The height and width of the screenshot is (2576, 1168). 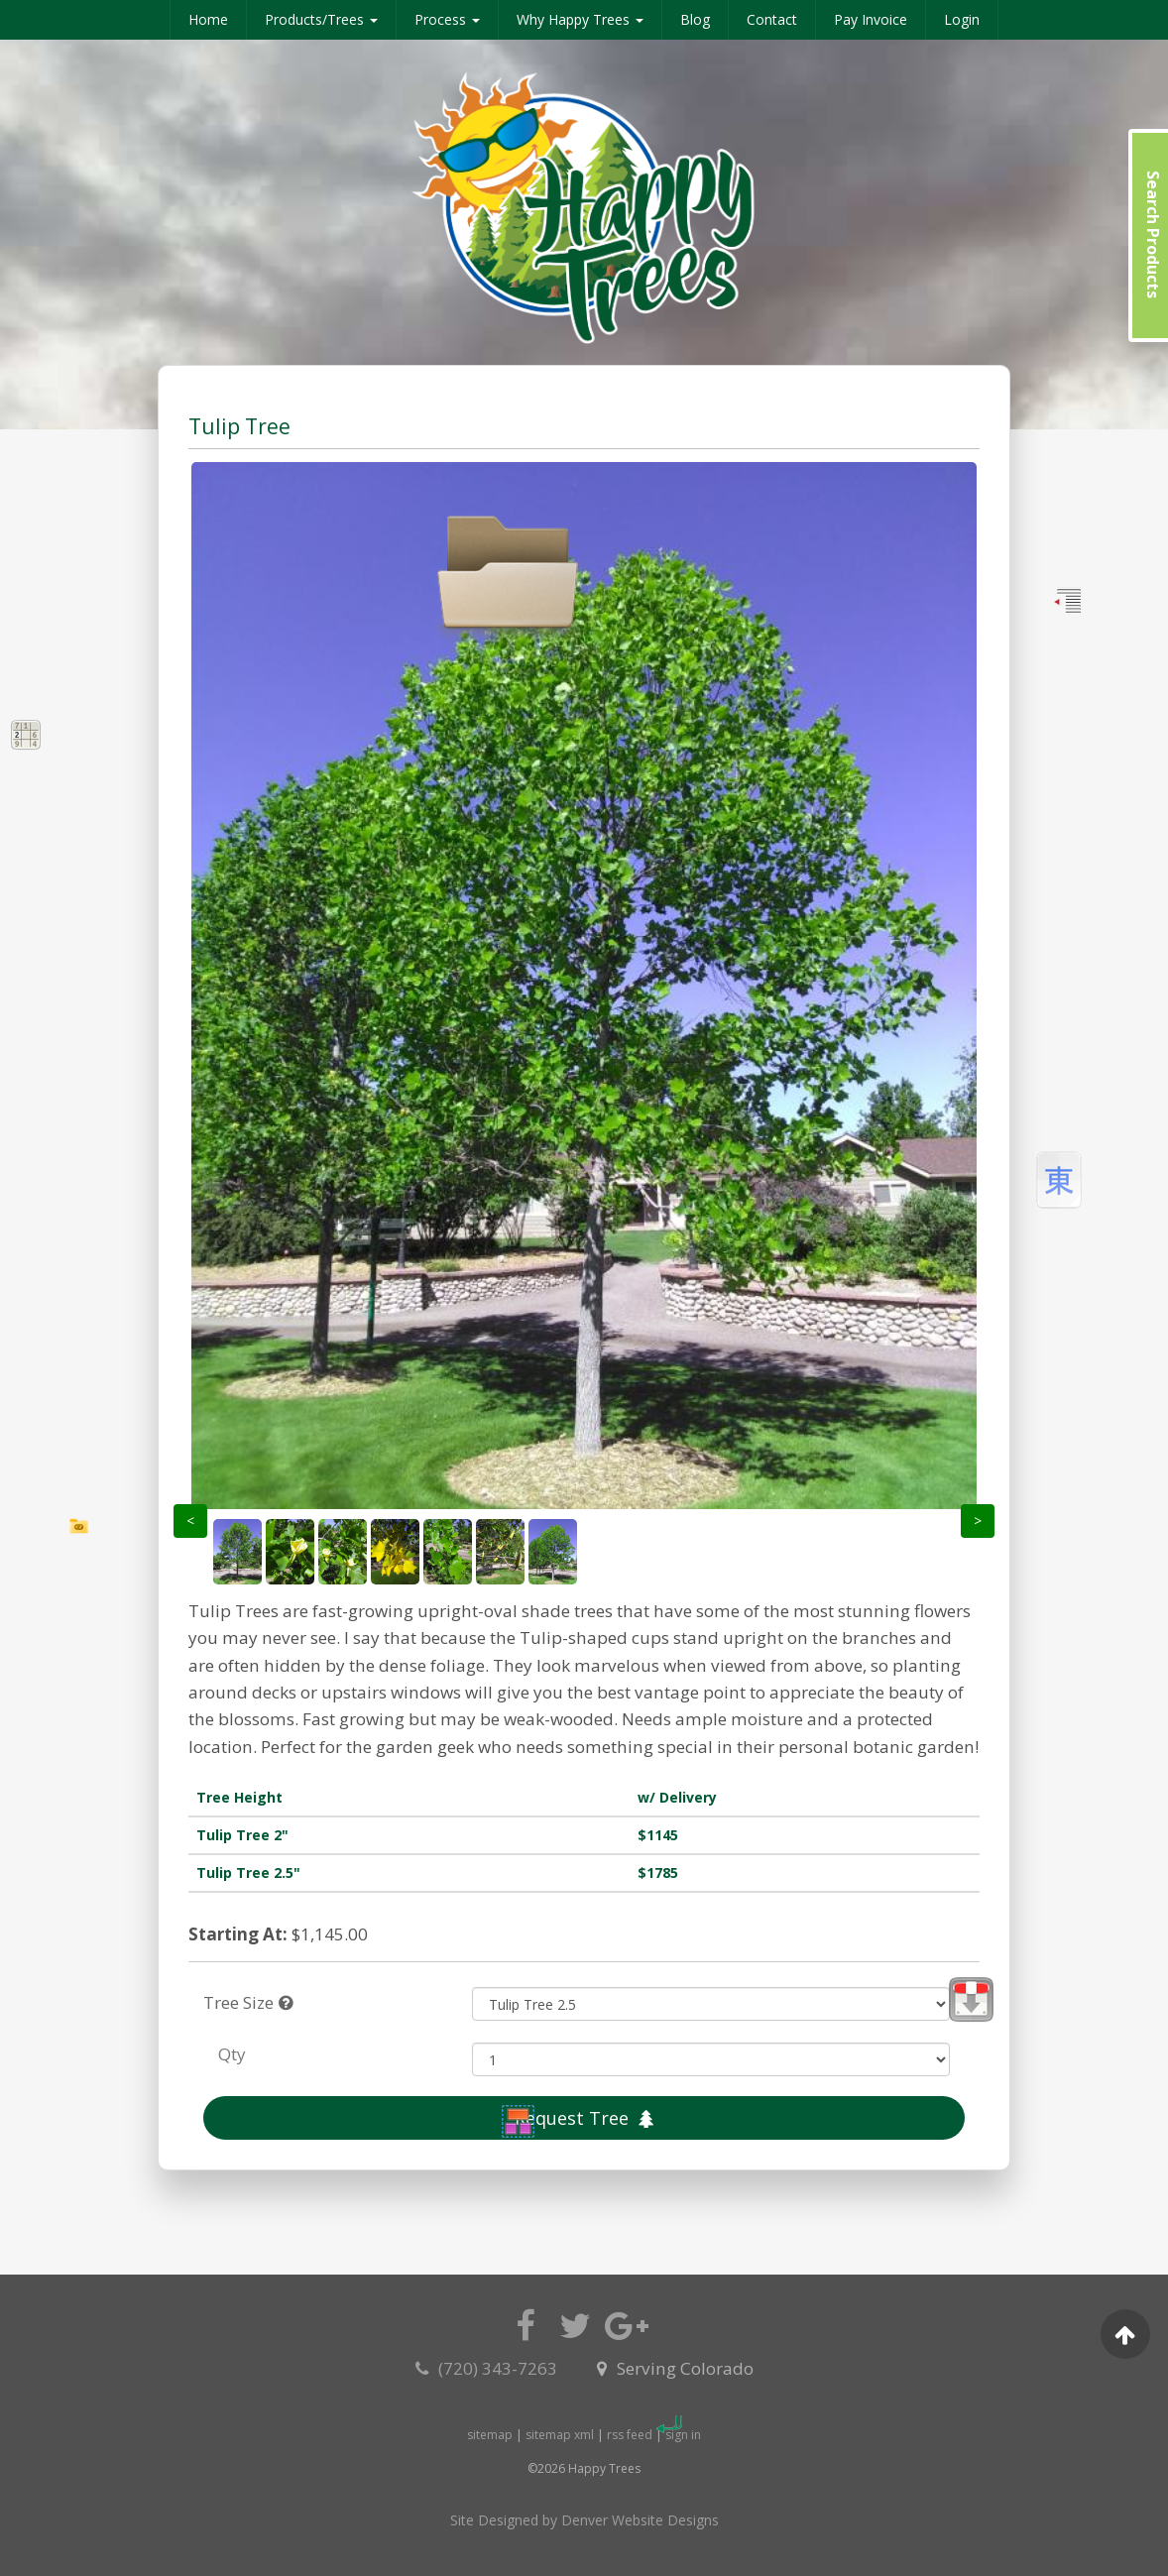 What do you see at coordinates (26, 735) in the screenshot?
I see `open sudoku puzzle game` at bounding box center [26, 735].